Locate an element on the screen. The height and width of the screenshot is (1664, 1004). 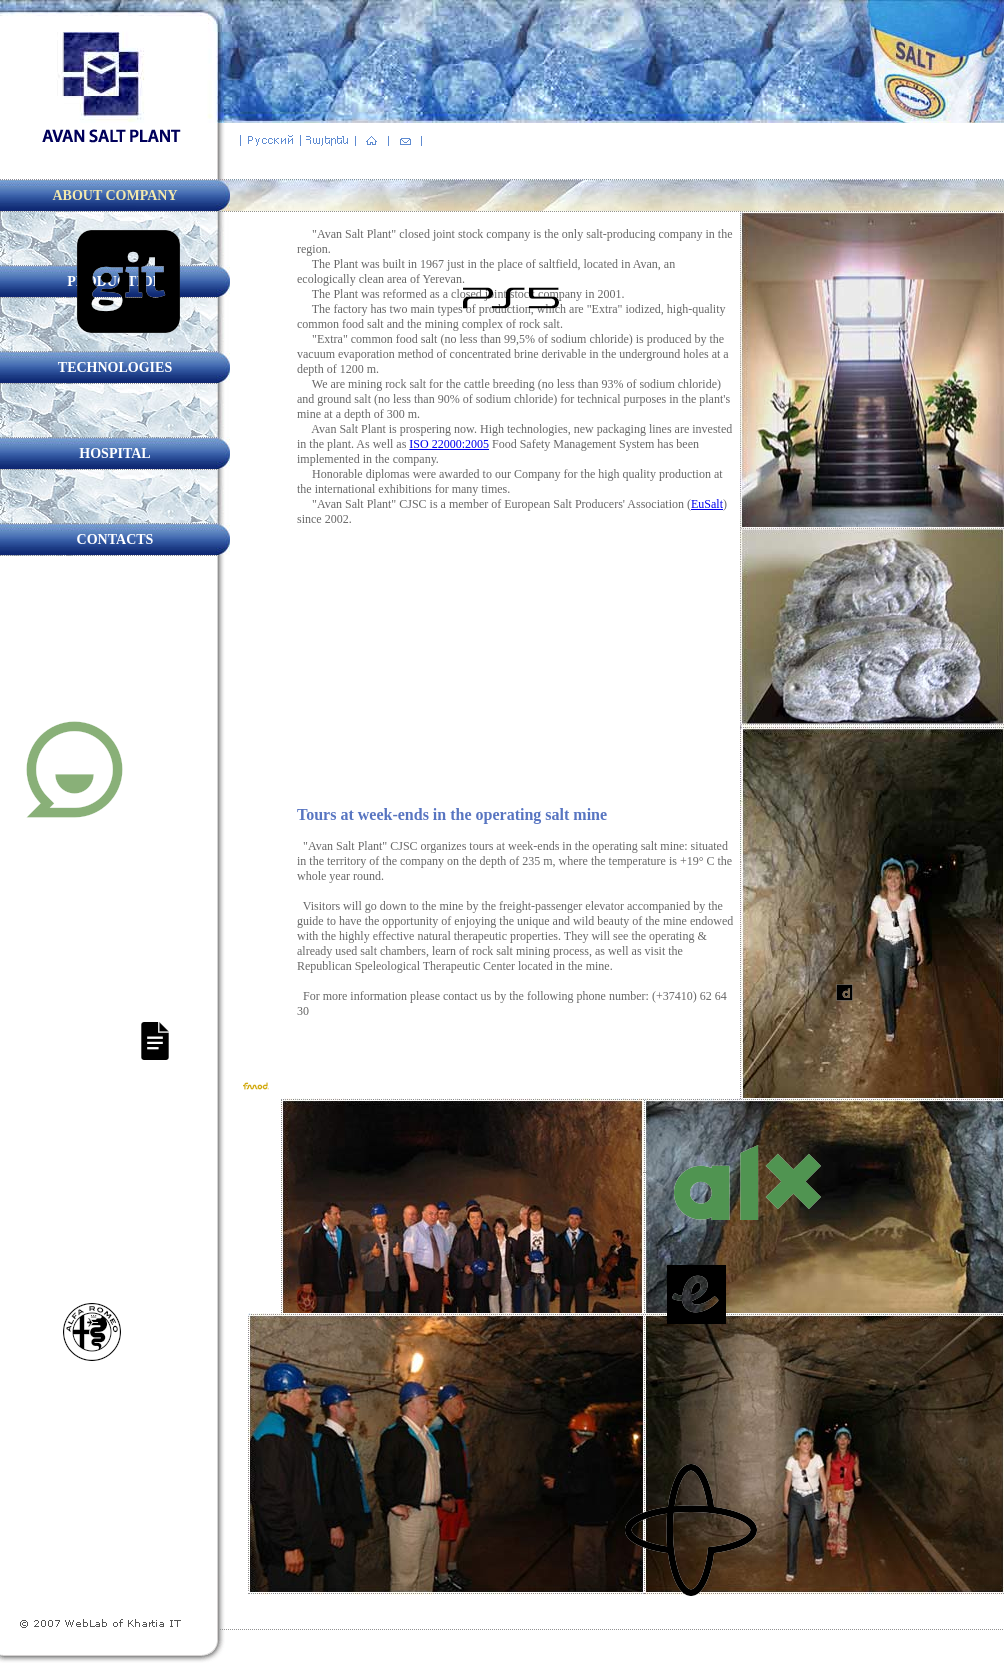
fmod audio middleware logo is located at coordinates (256, 1086).